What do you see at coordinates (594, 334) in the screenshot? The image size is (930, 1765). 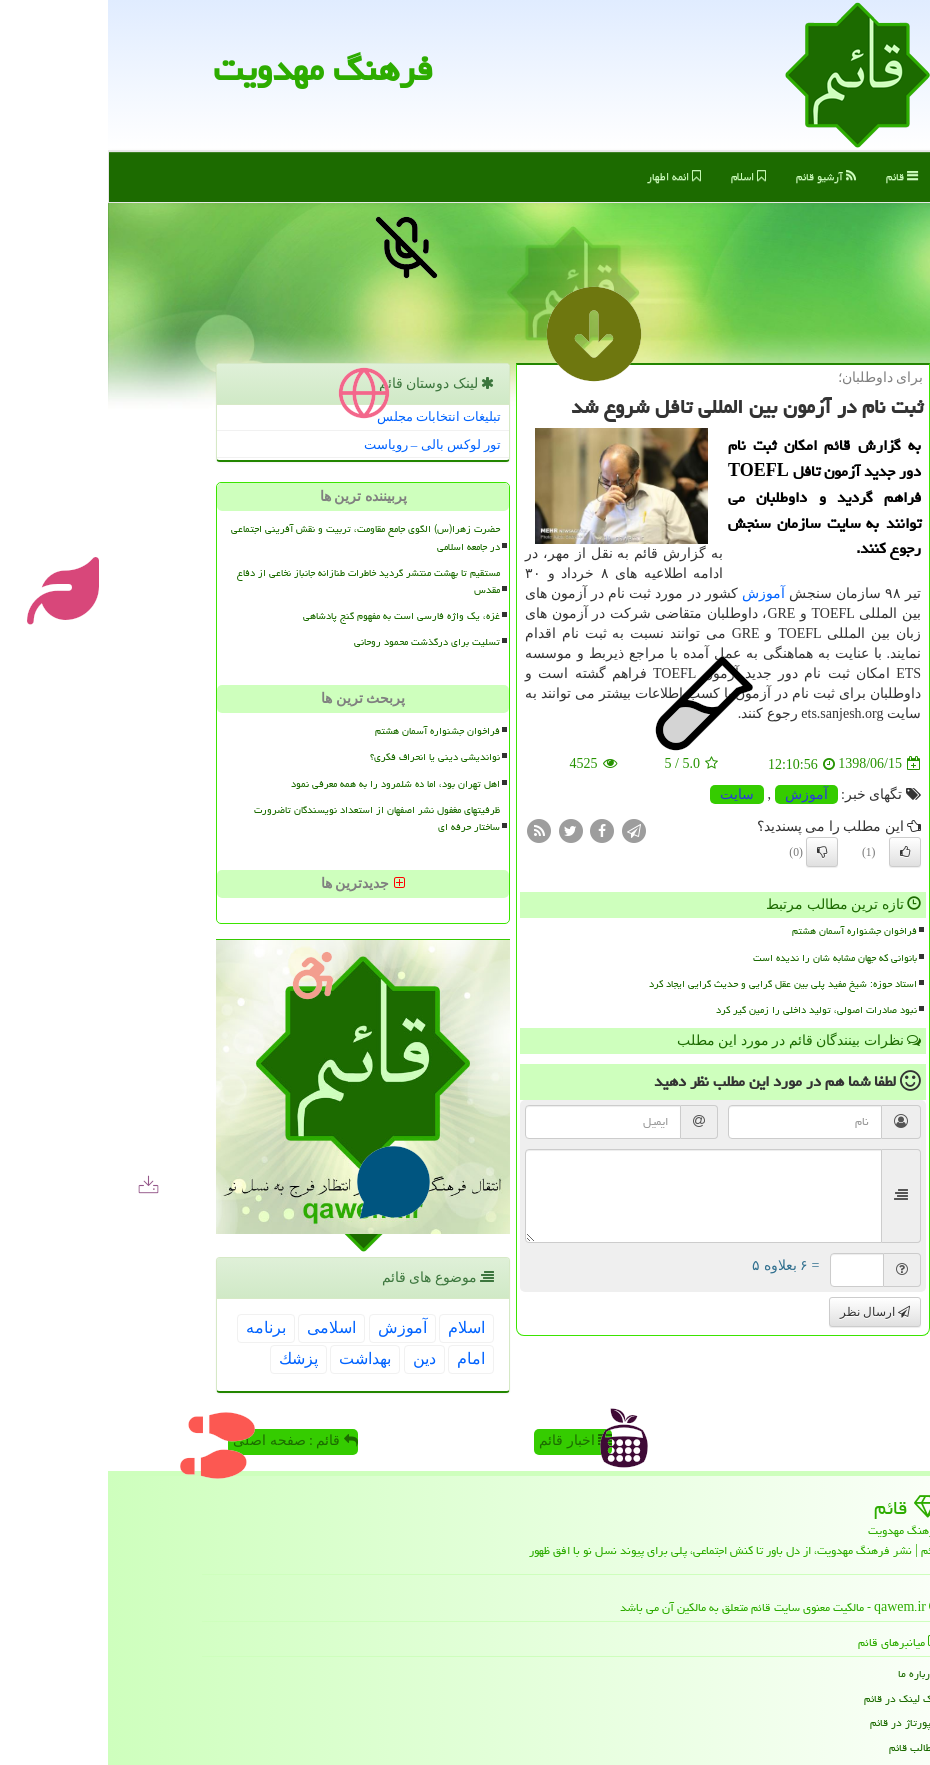 I see `download a file or content` at bounding box center [594, 334].